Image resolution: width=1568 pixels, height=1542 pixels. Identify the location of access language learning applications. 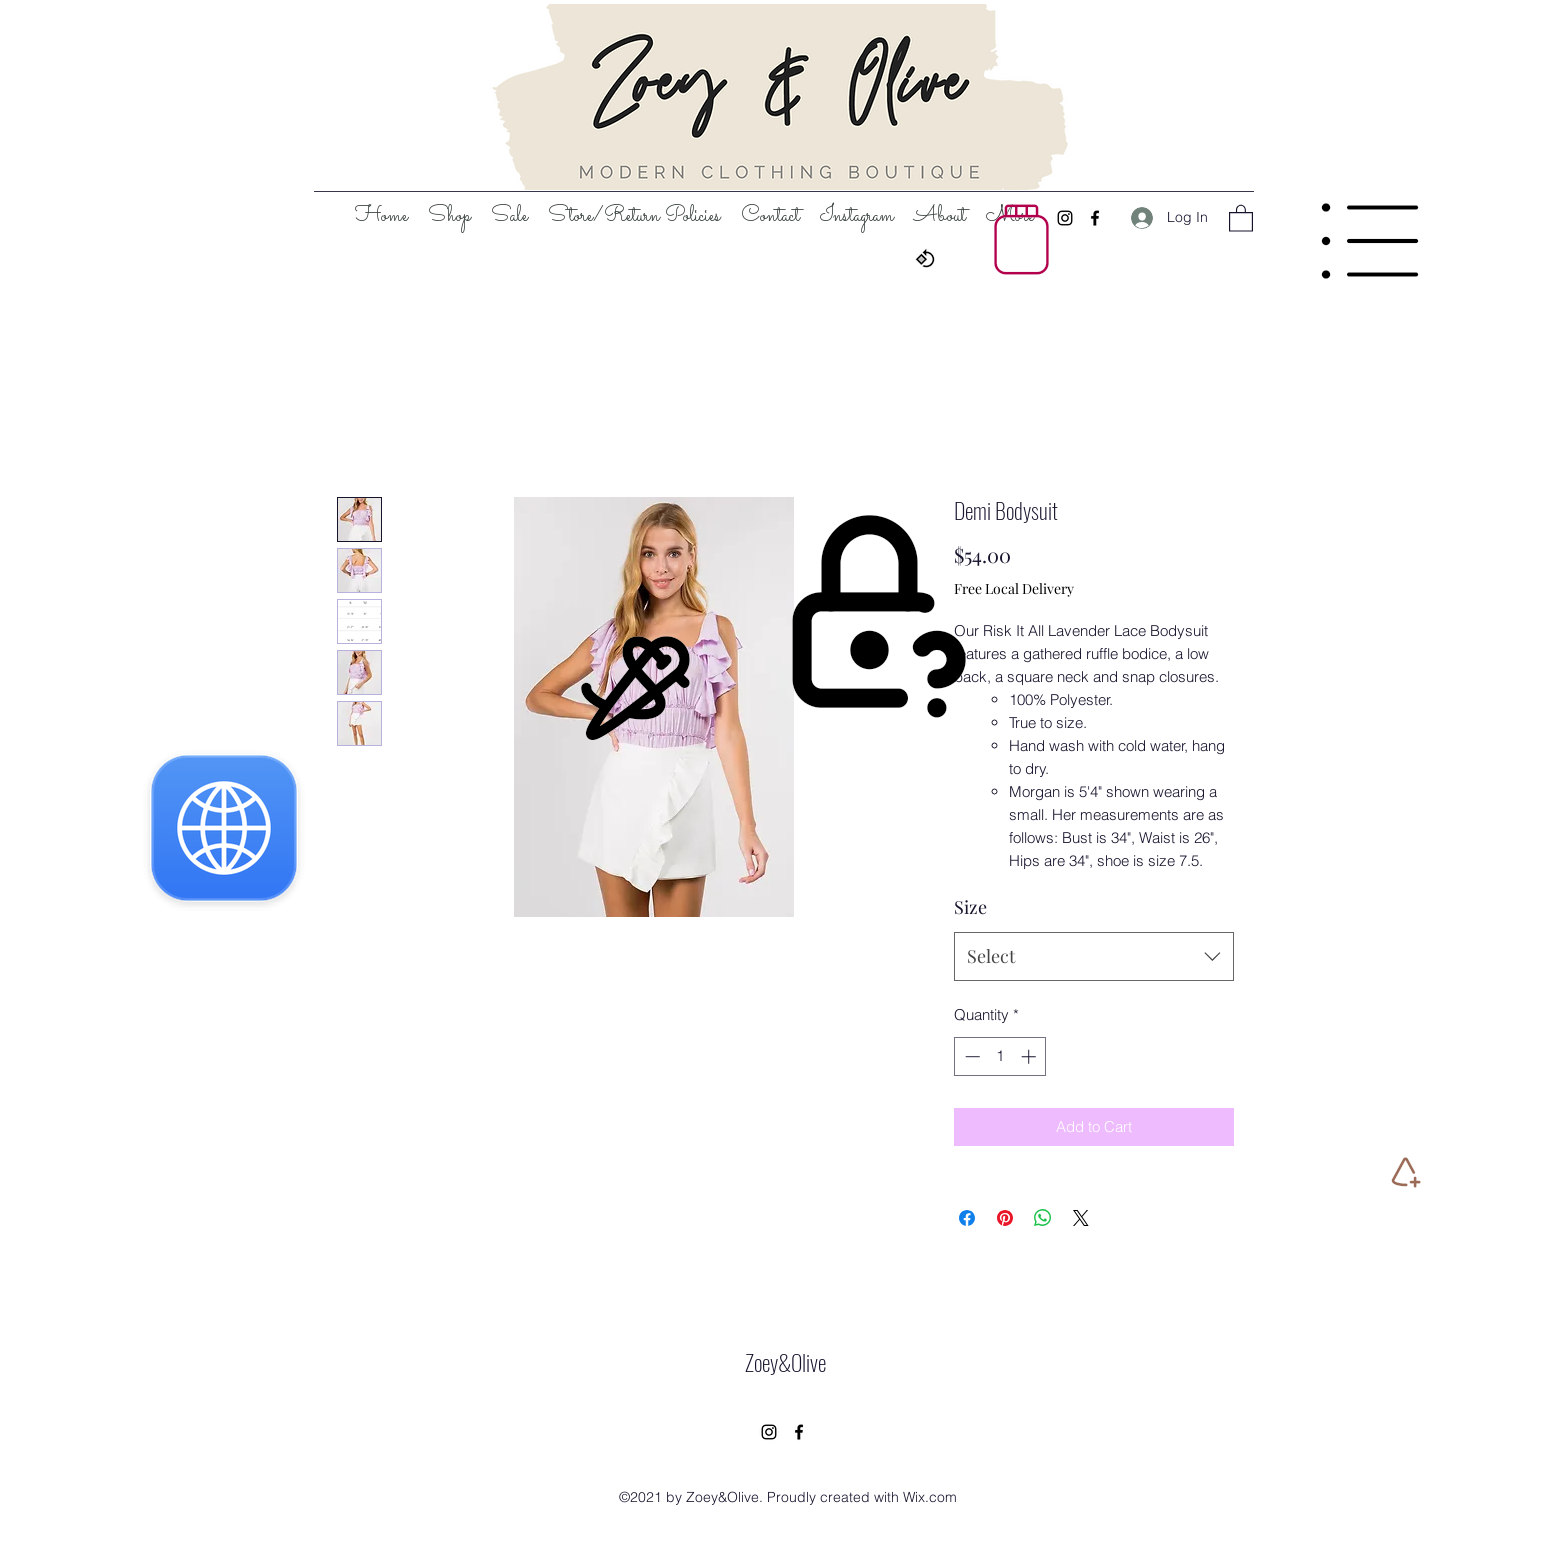
(224, 828).